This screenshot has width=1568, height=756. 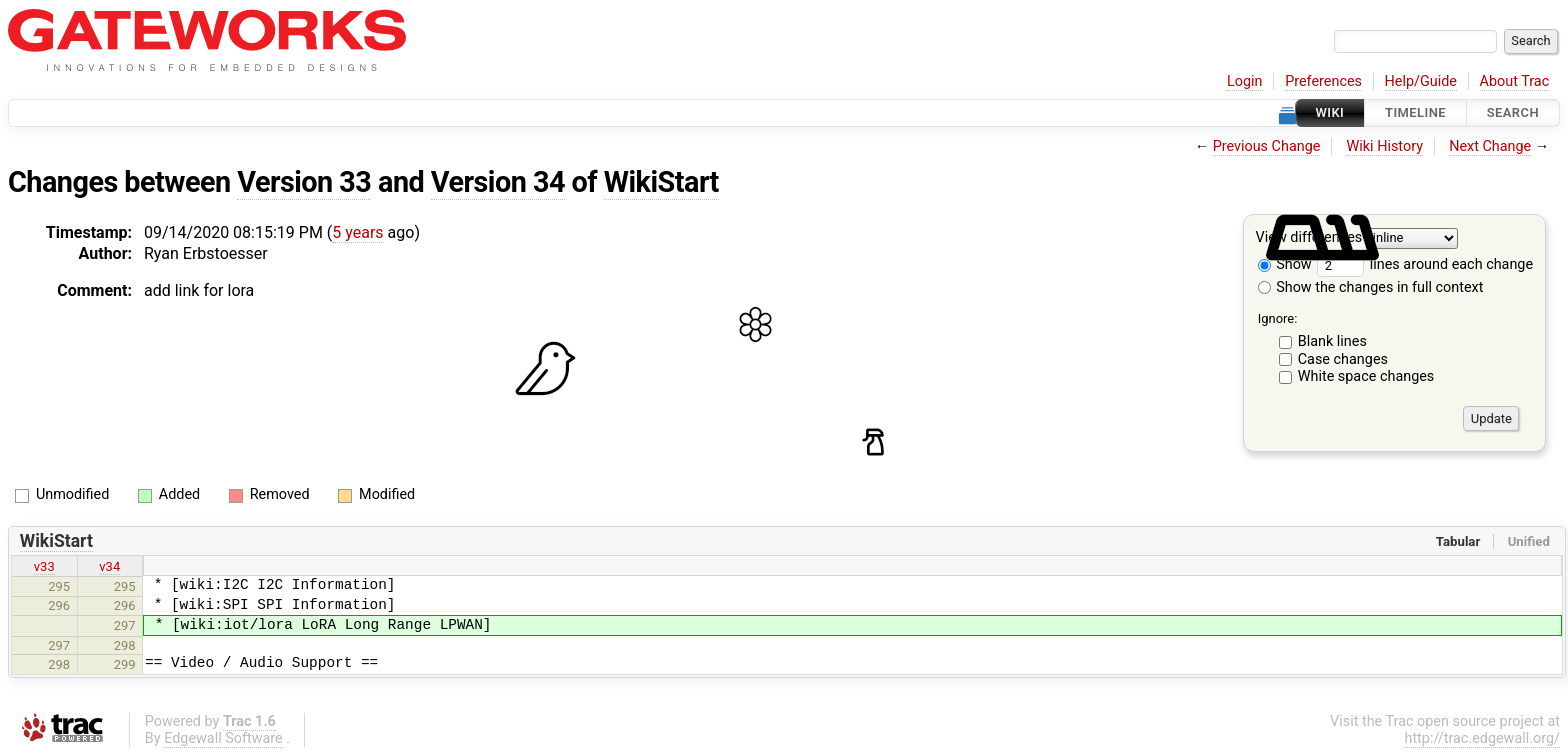 I want to click on access cleaning or housekeeping tools, so click(x=874, y=442).